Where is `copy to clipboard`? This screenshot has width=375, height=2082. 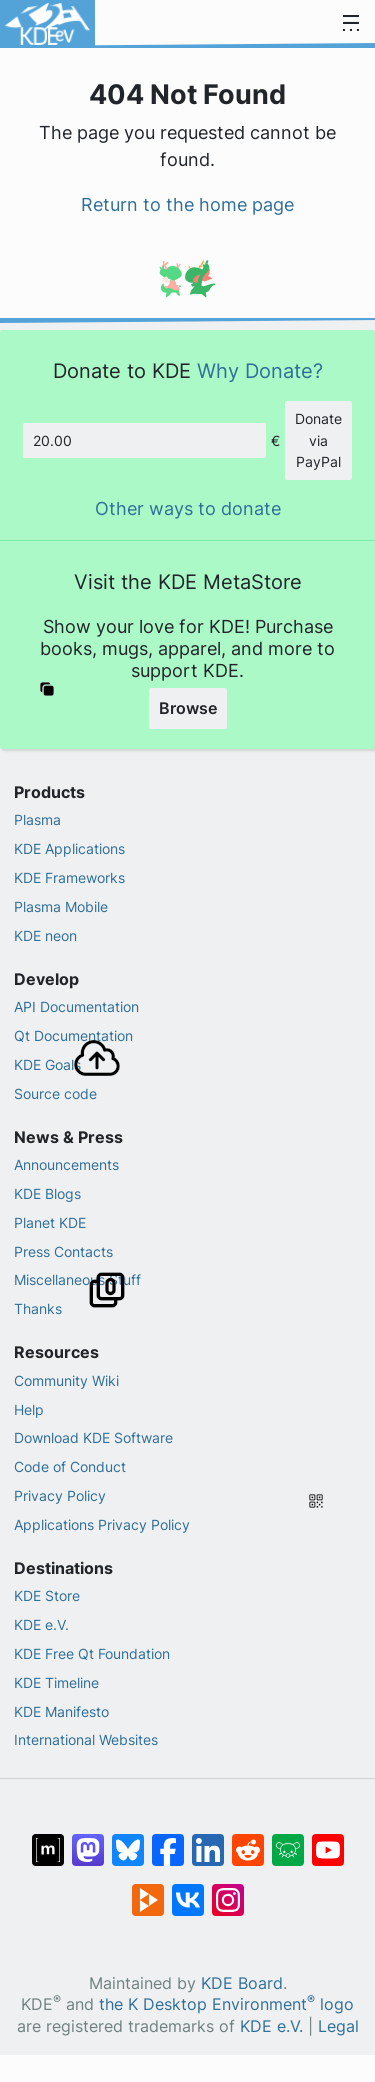
copy to clipboard is located at coordinates (47, 689).